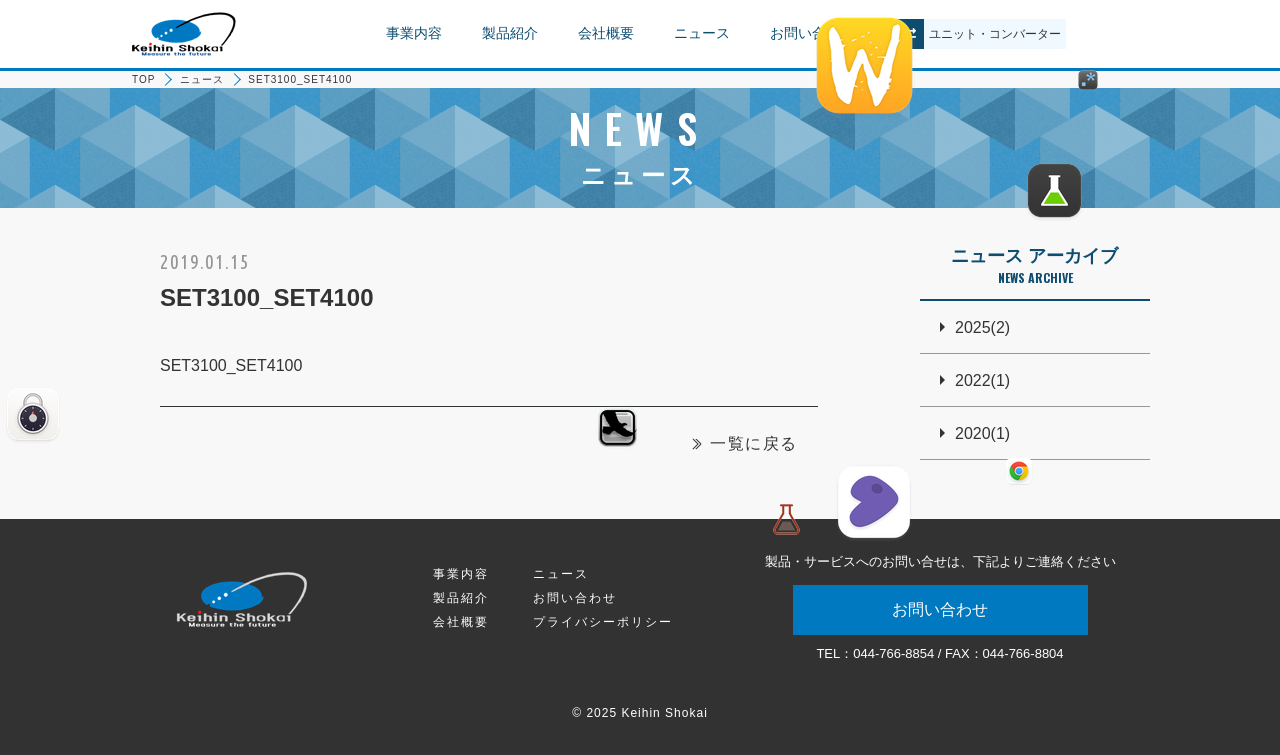 The width and height of the screenshot is (1280, 755). What do you see at coordinates (1019, 471) in the screenshot?
I see `open google chrome browser` at bounding box center [1019, 471].